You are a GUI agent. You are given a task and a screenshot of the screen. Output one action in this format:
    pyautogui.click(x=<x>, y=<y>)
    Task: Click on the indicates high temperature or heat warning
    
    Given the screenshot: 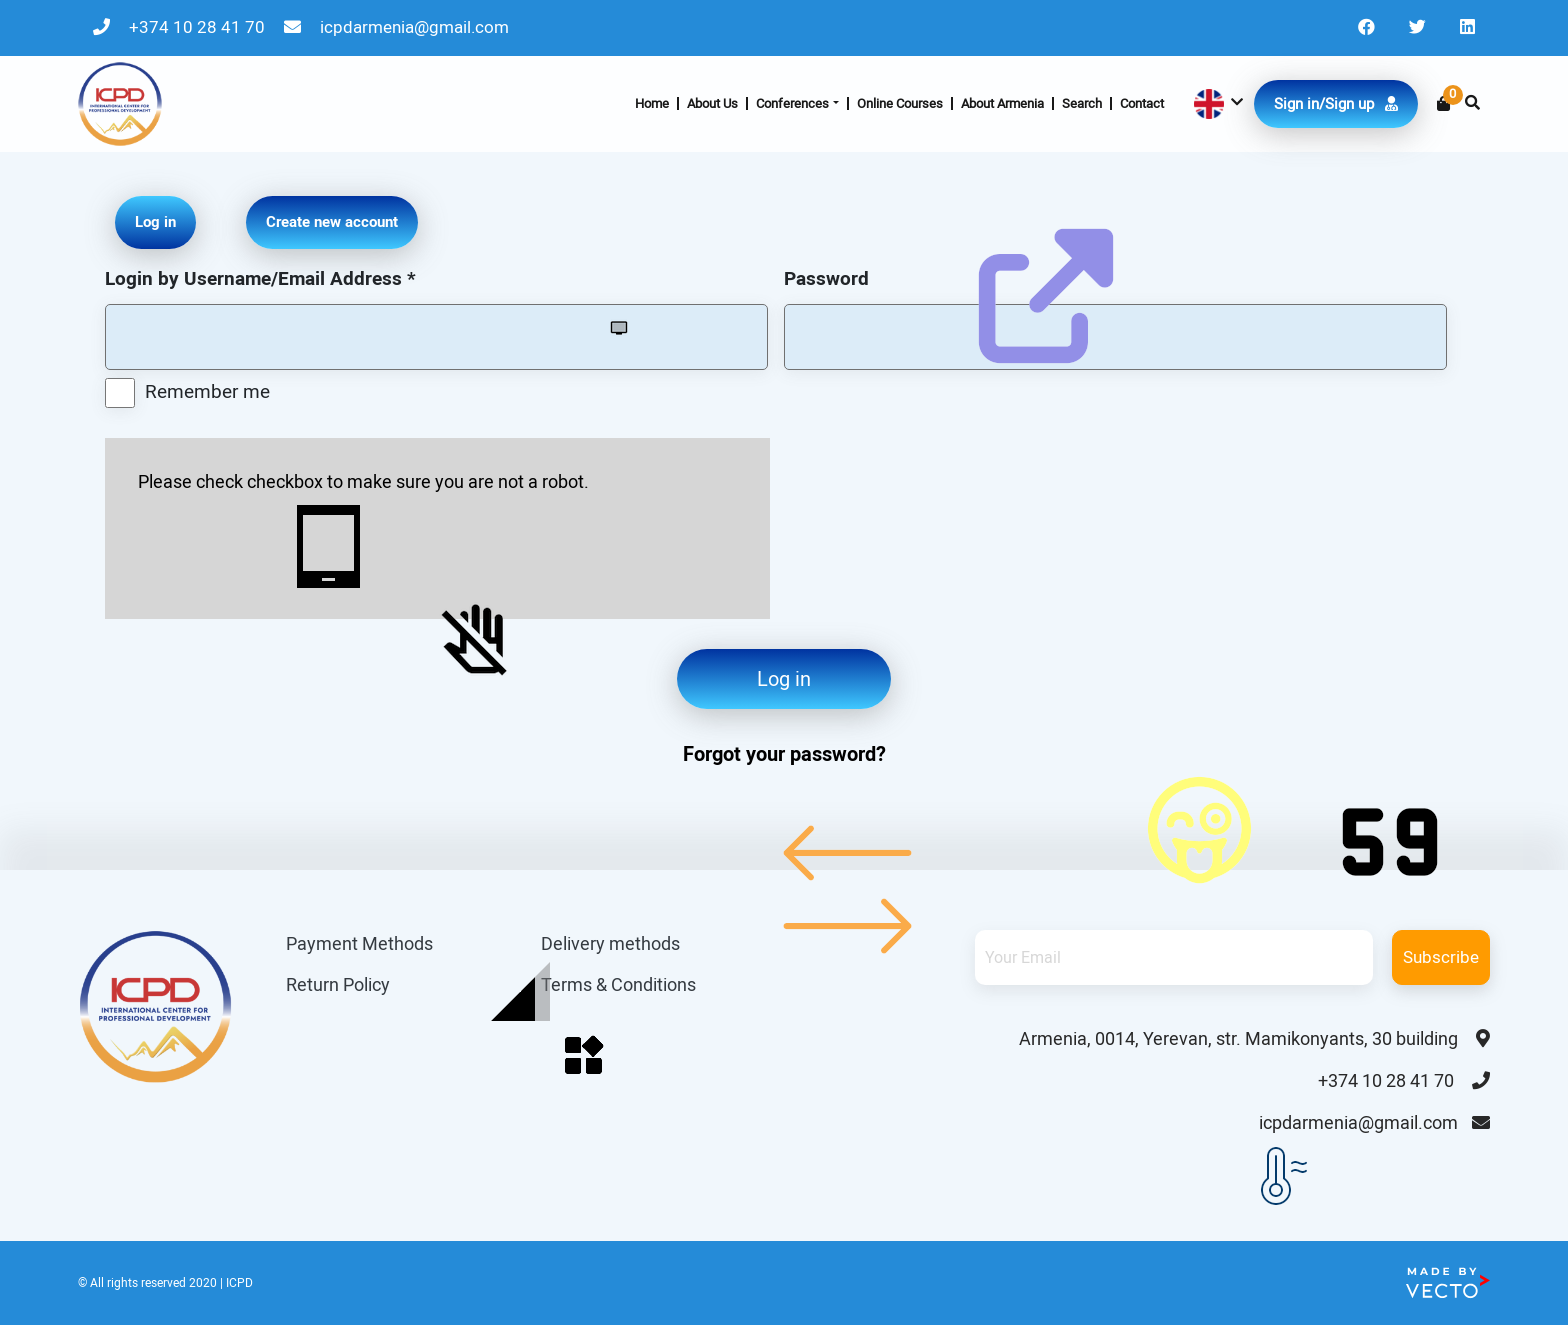 What is the action you would take?
    pyautogui.click(x=1278, y=1176)
    